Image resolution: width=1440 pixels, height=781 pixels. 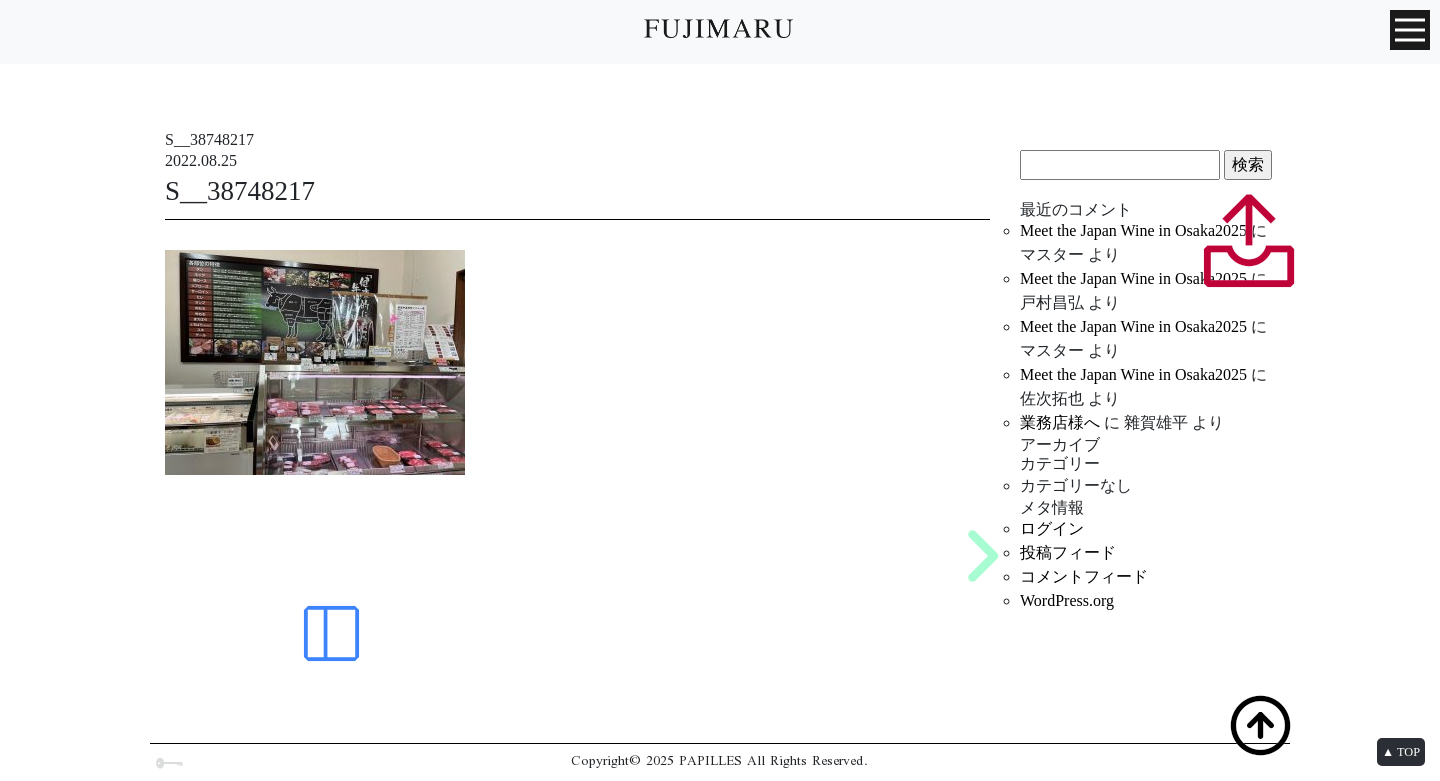 What do you see at coordinates (331, 633) in the screenshot?
I see `hide the left sidebar panel` at bounding box center [331, 633].